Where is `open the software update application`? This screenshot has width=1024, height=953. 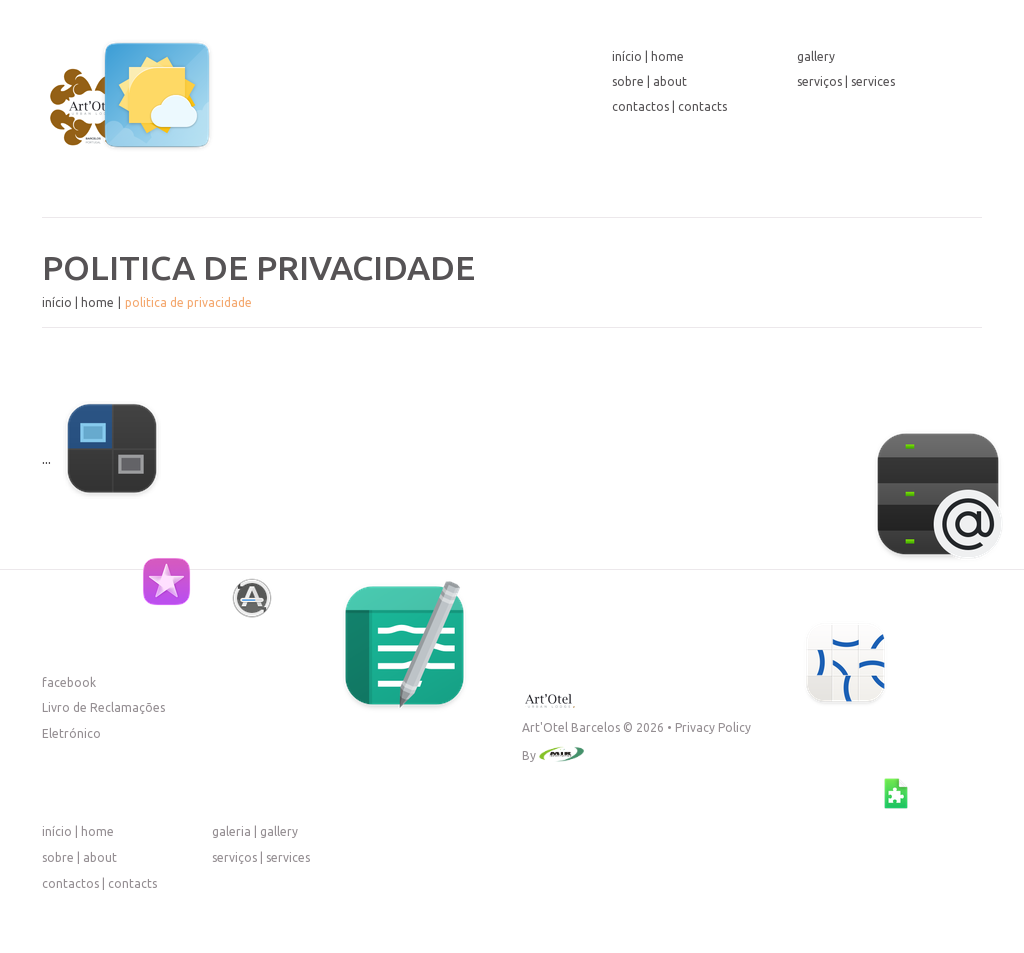
open the software update application is located at coordinates (252, 598).